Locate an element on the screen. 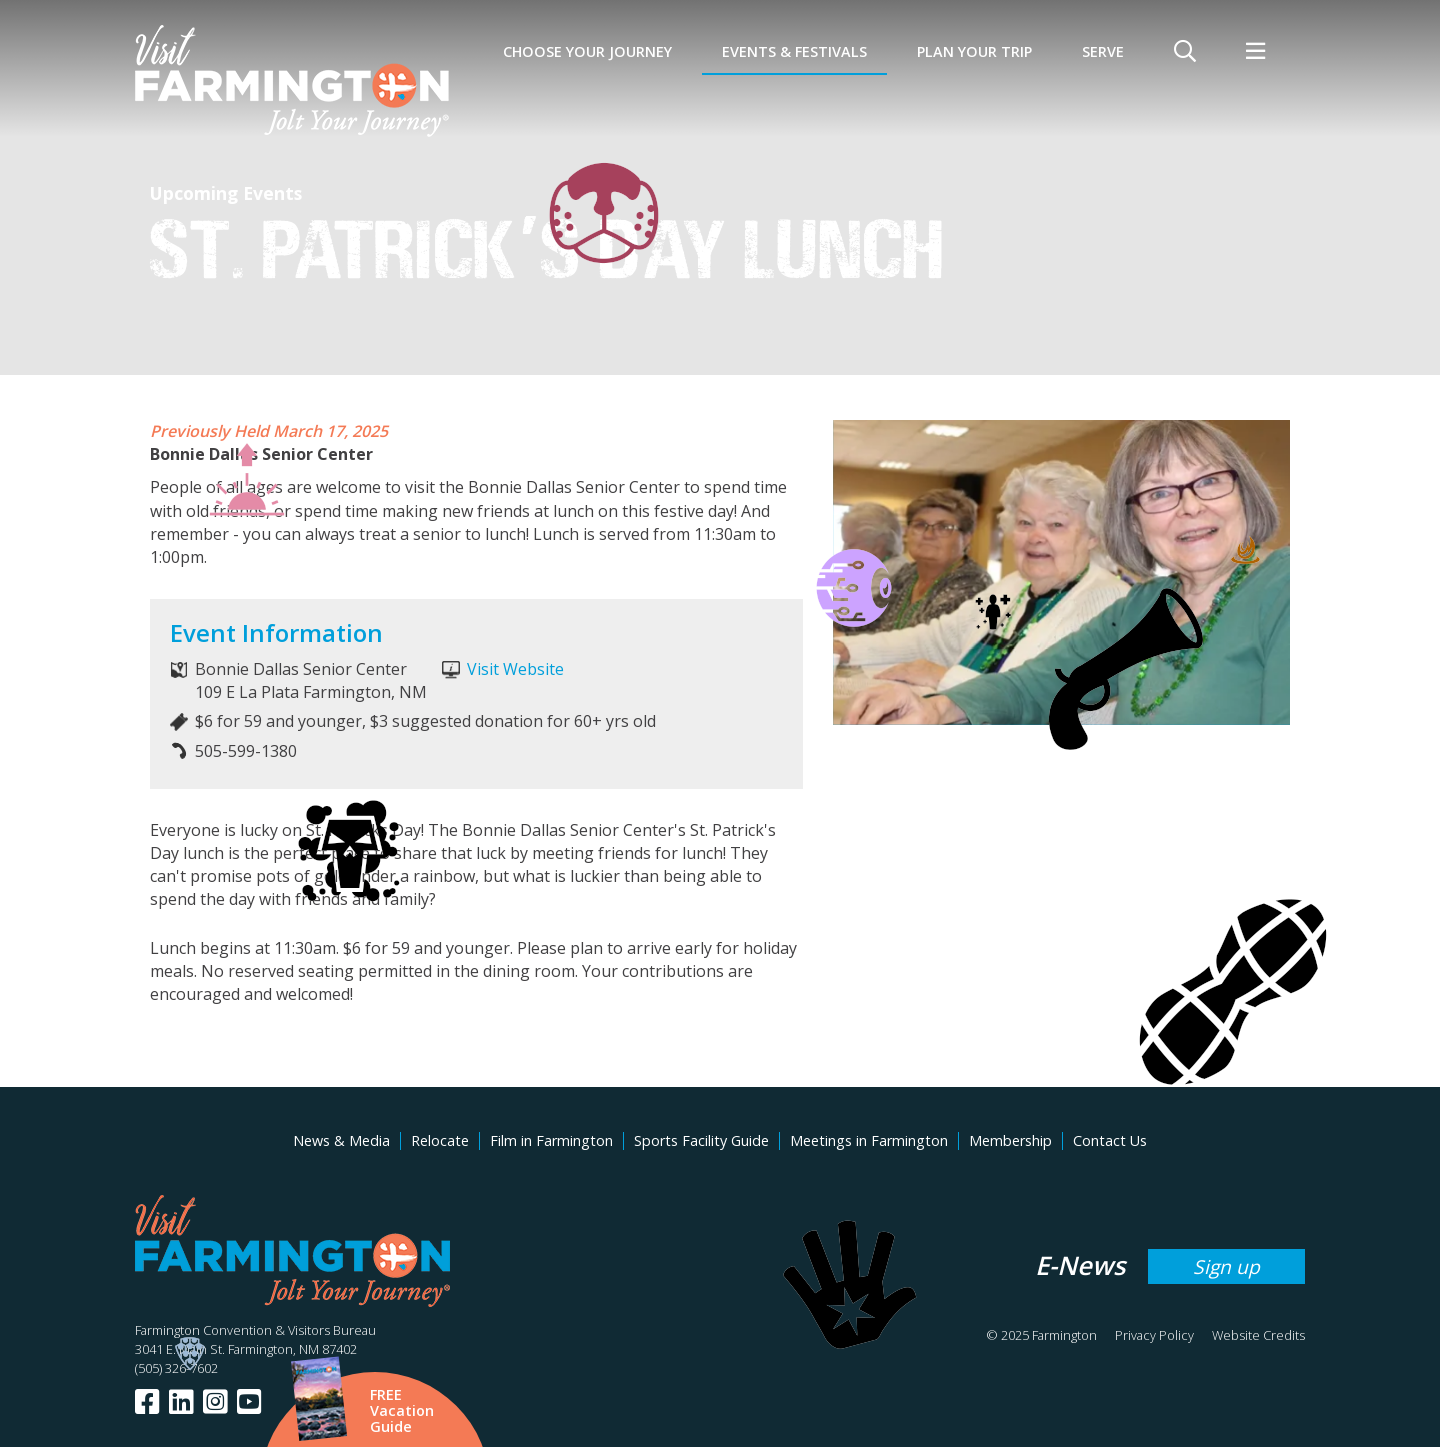  select blunderbuss weapon in game inventory is located at coordinates (1126, 669).